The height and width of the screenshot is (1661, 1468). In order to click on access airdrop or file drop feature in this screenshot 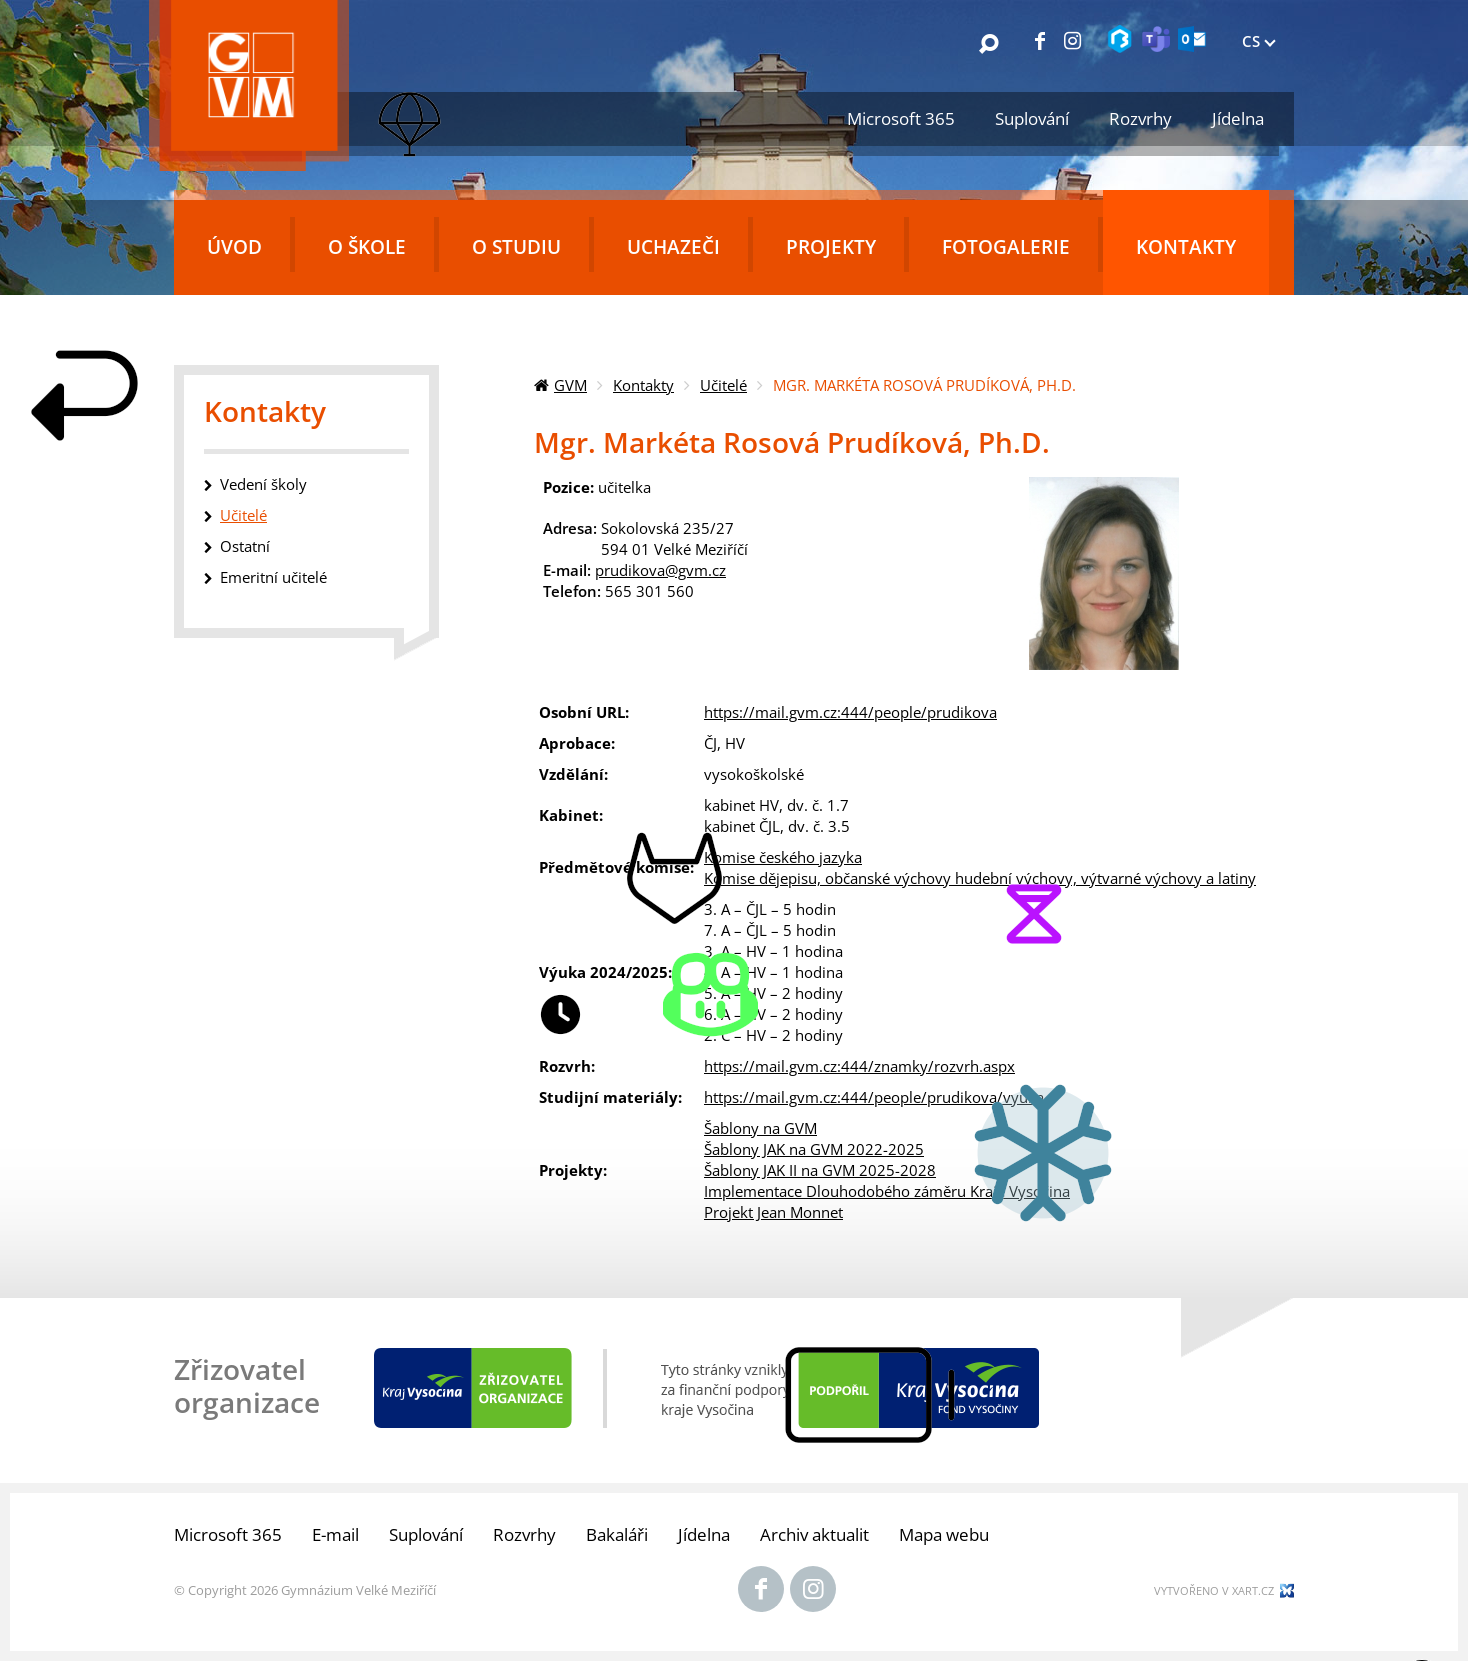, I will do `click(409, 125)`.